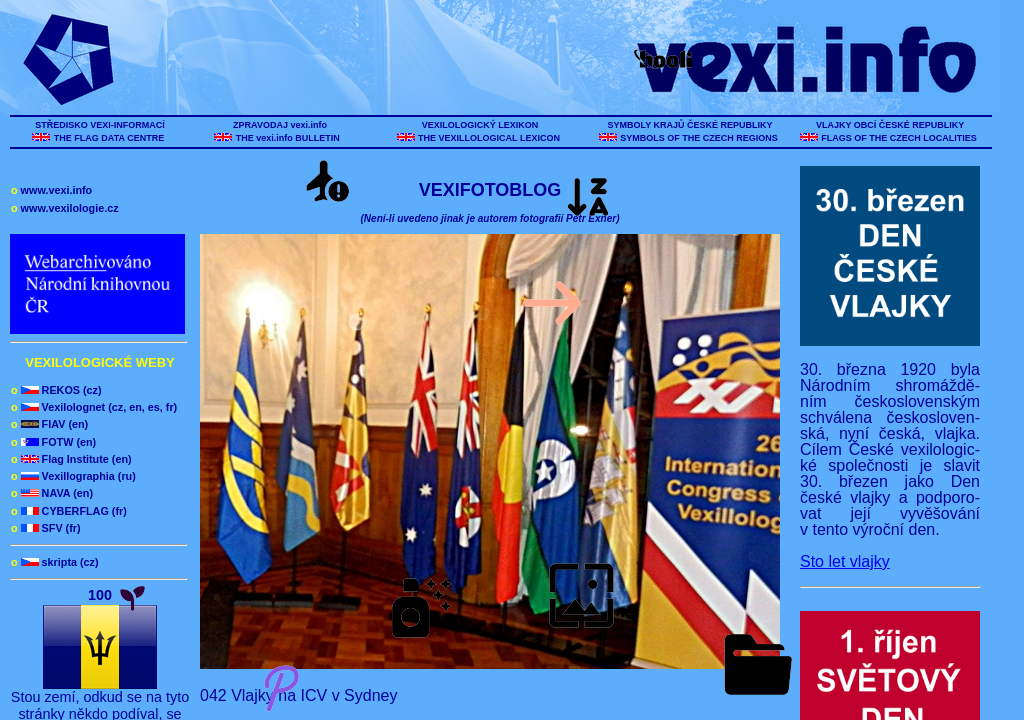 This screenshot has width=1024, height=720. What do you see at coordinates (588, 197) in the screenshot?
I see `sort items alphabetically from Z to A` at bounding box center [588, 197].